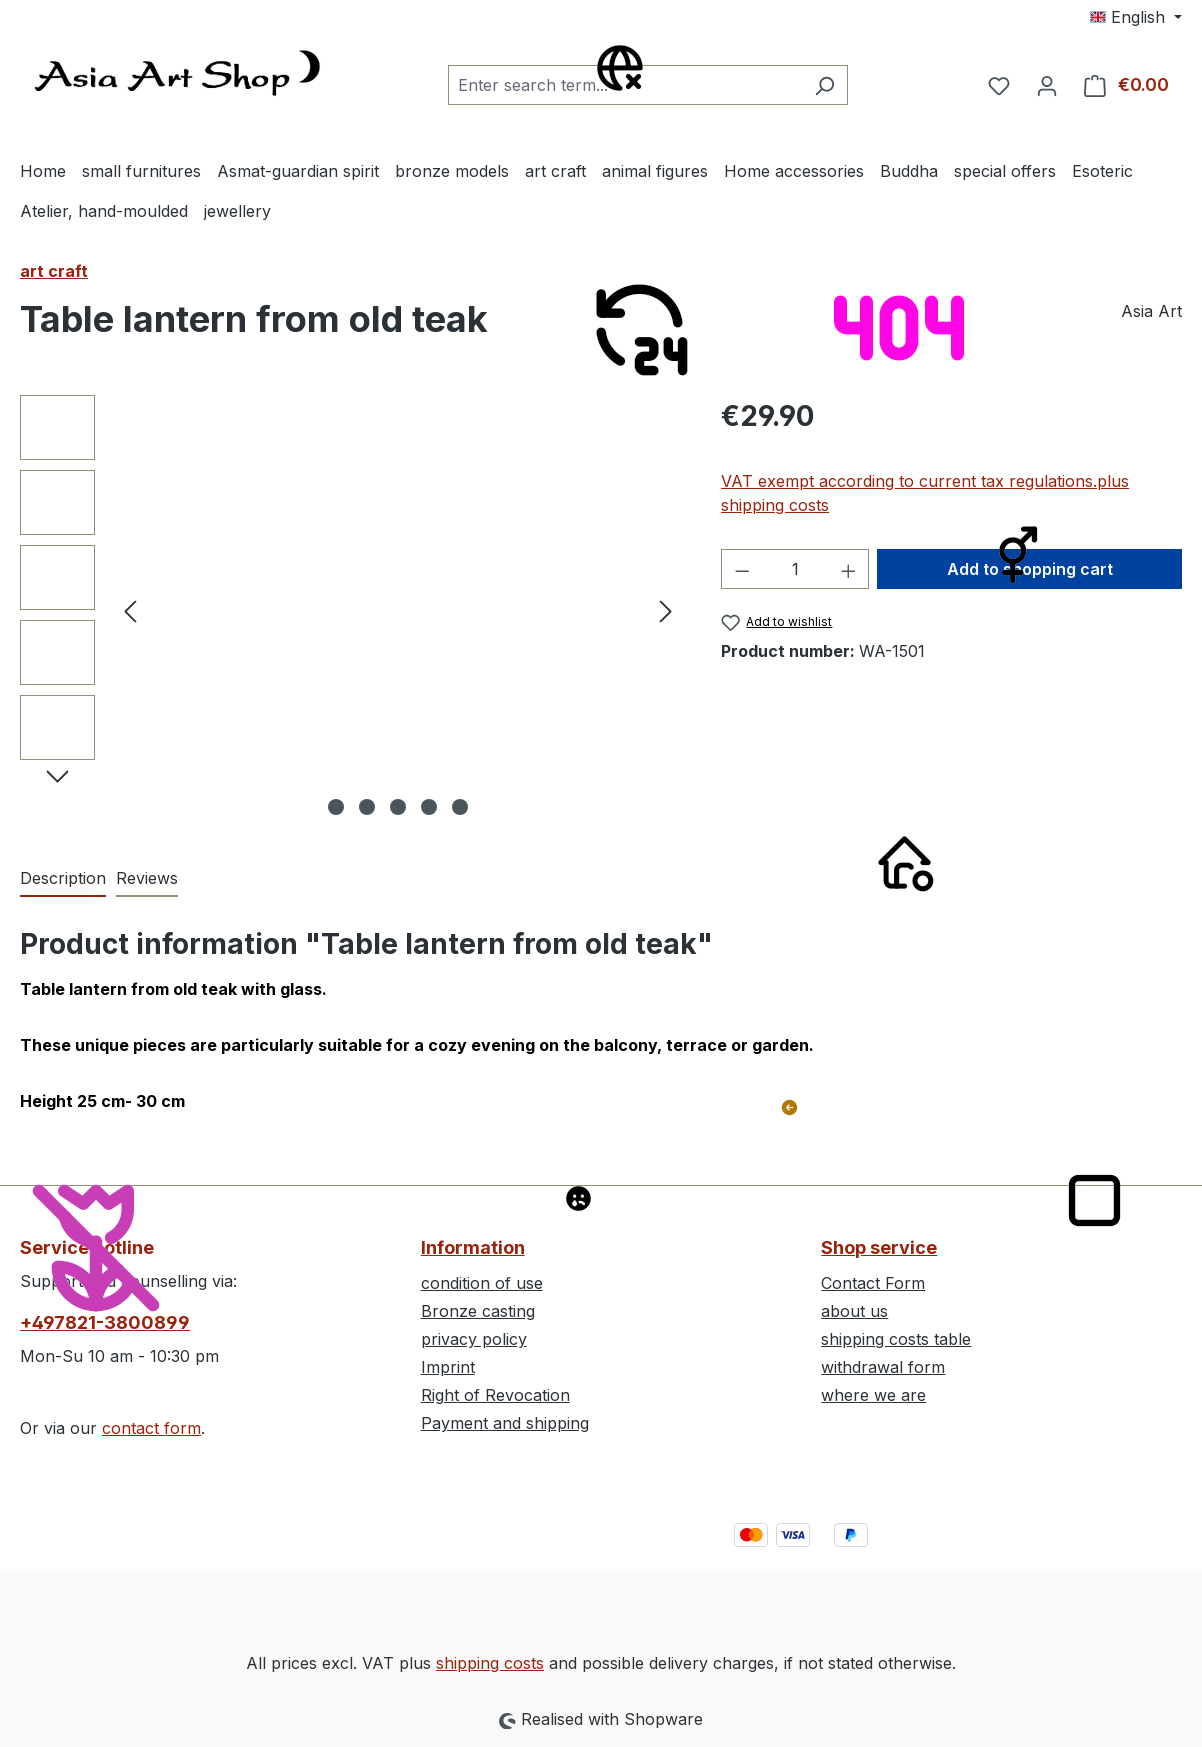 The width and height of the screenshot is (1202, 1747). What do you see at coordinates (1094, 1200) in the screenshot?
I see `stop media playback` at bounding box center [1094, 1200].